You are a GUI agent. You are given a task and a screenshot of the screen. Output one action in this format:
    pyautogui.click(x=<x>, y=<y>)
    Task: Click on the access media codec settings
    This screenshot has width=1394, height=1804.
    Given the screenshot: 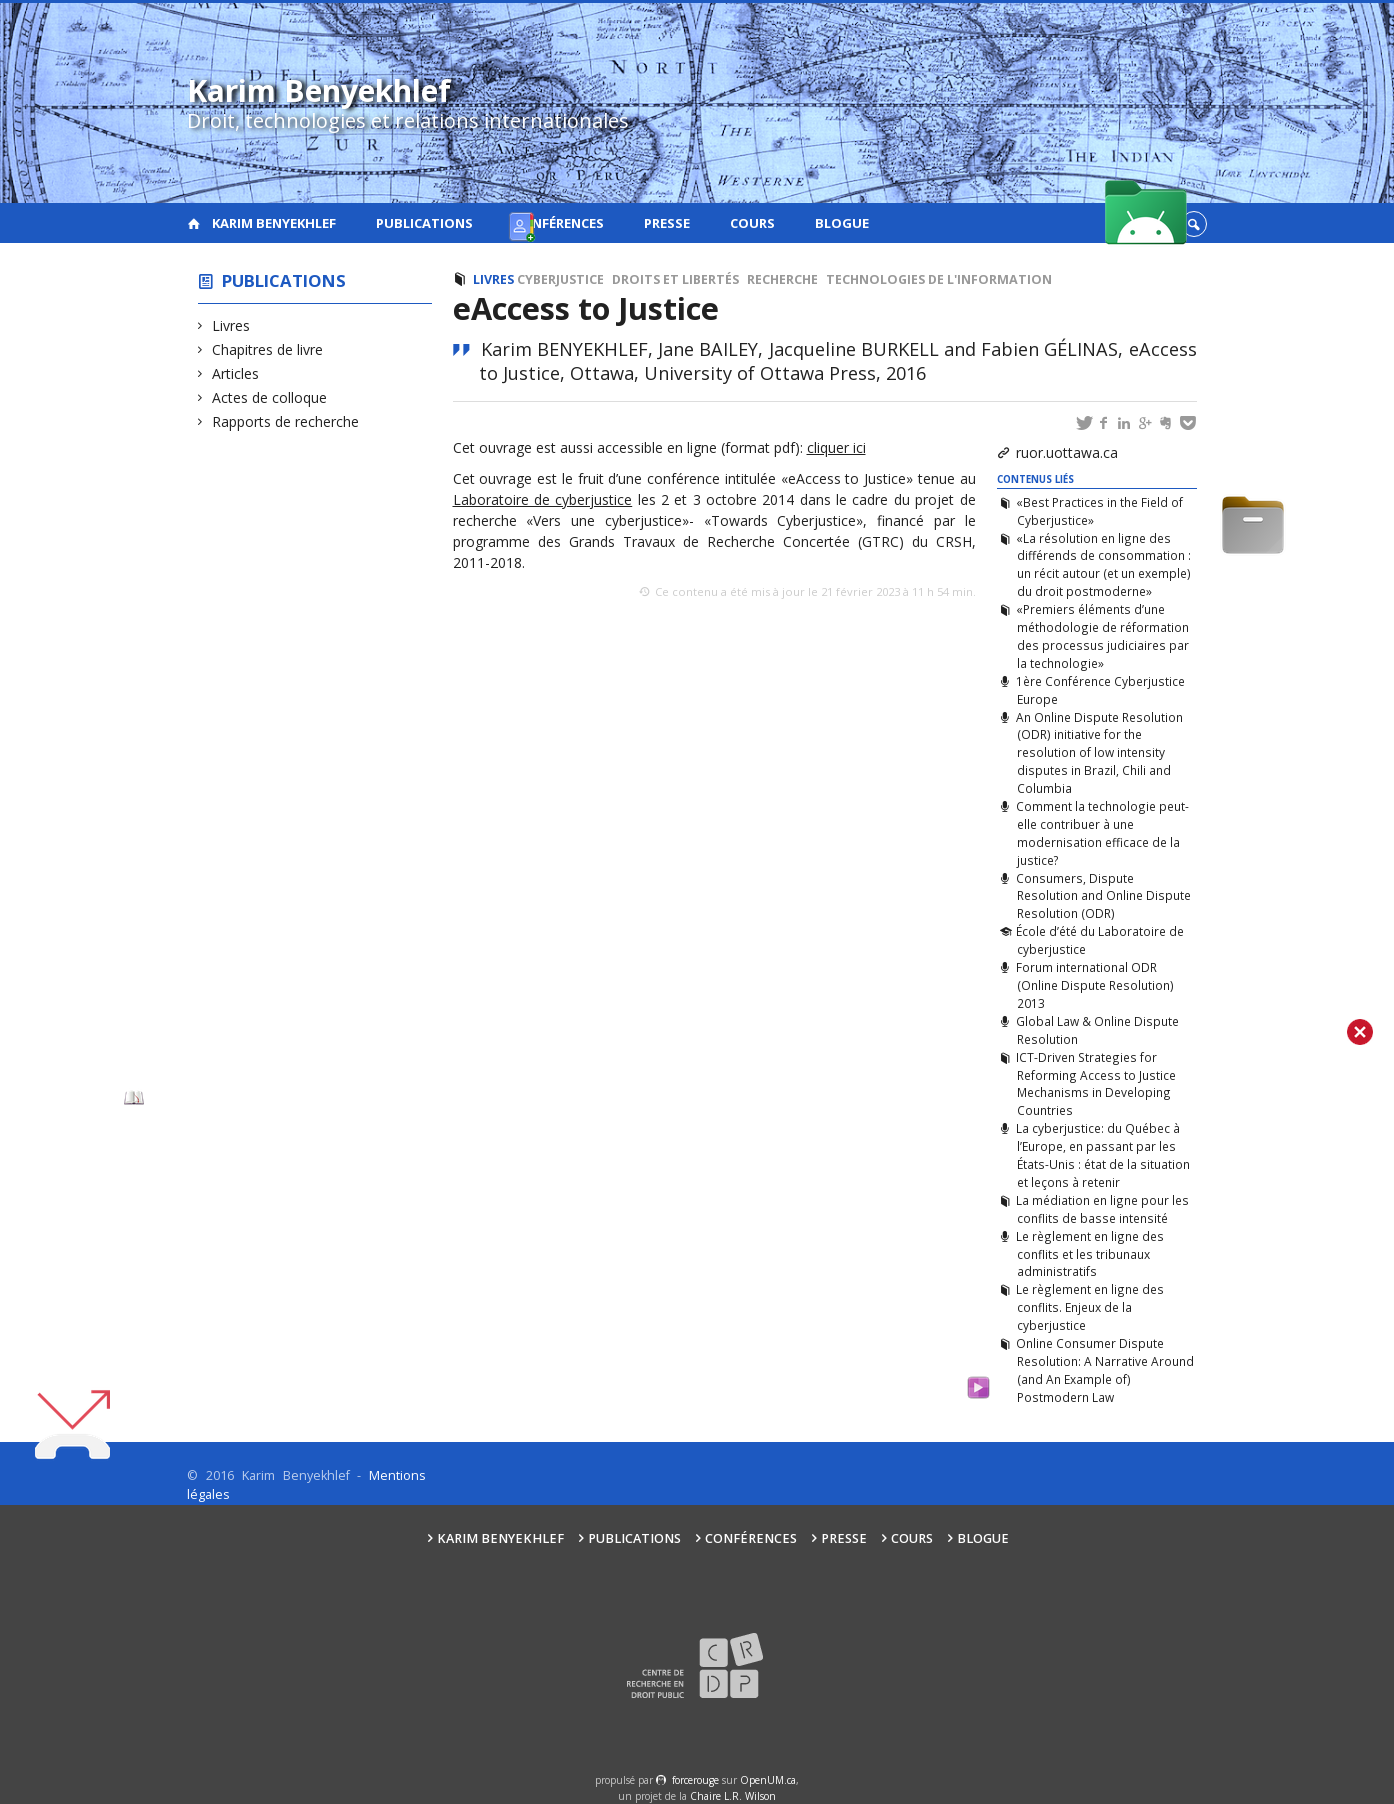 What is the action you would take?
    pyautogui.click(x=978, y=1387)
    